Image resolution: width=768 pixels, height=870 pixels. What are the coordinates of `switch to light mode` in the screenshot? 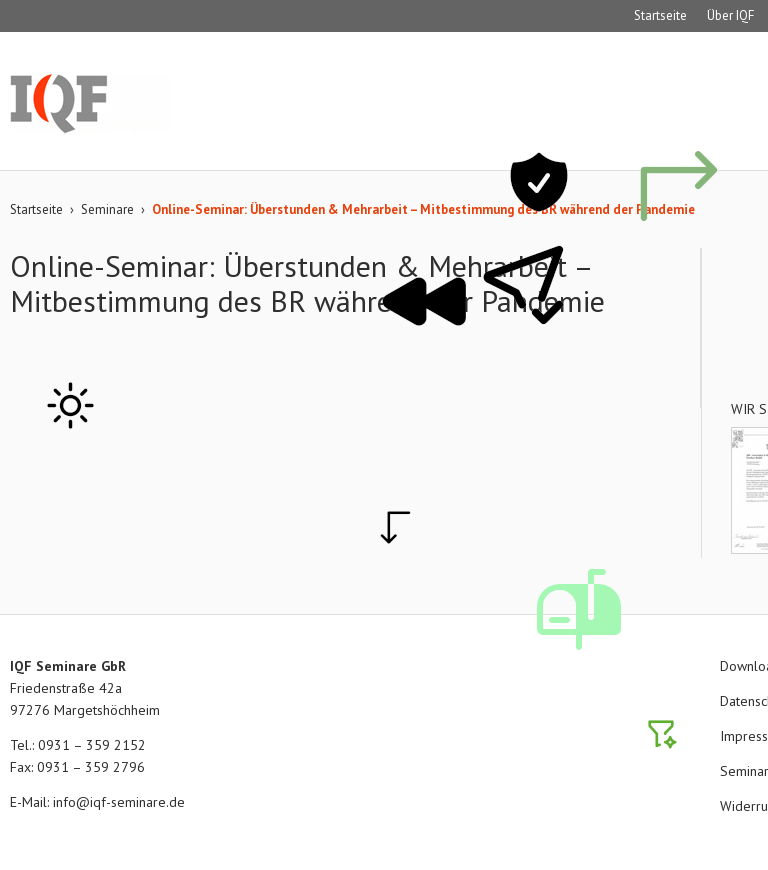 It's located at (70, 405).